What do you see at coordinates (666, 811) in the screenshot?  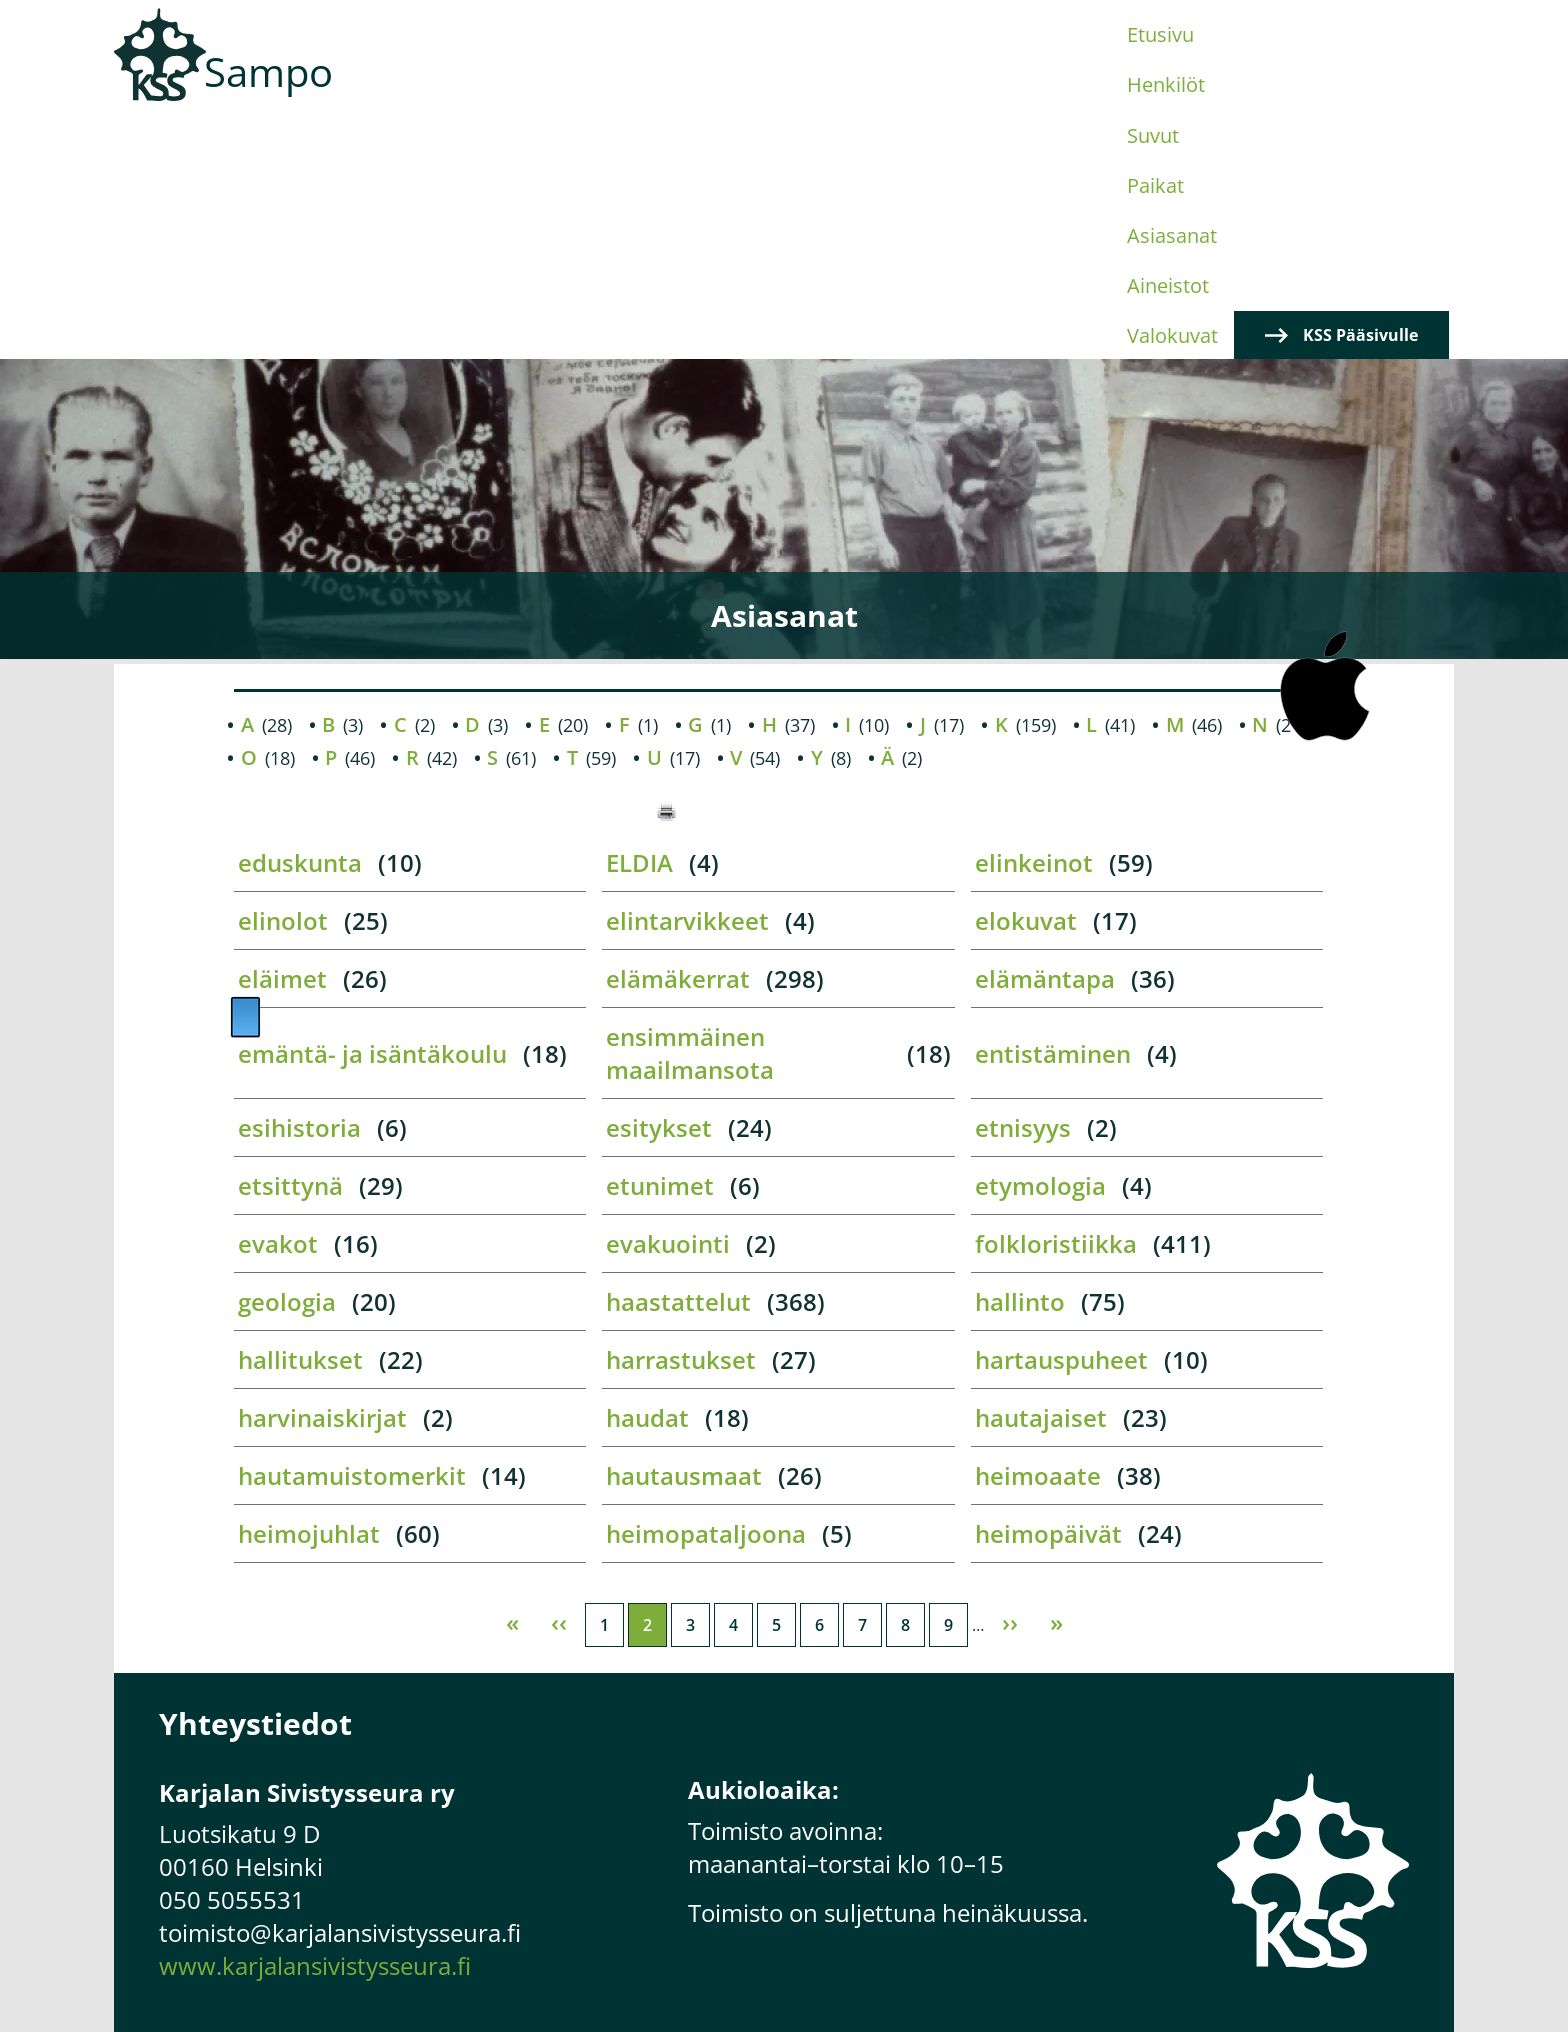 I see `access printer settings and preferences` at bounding box center [666, 811].